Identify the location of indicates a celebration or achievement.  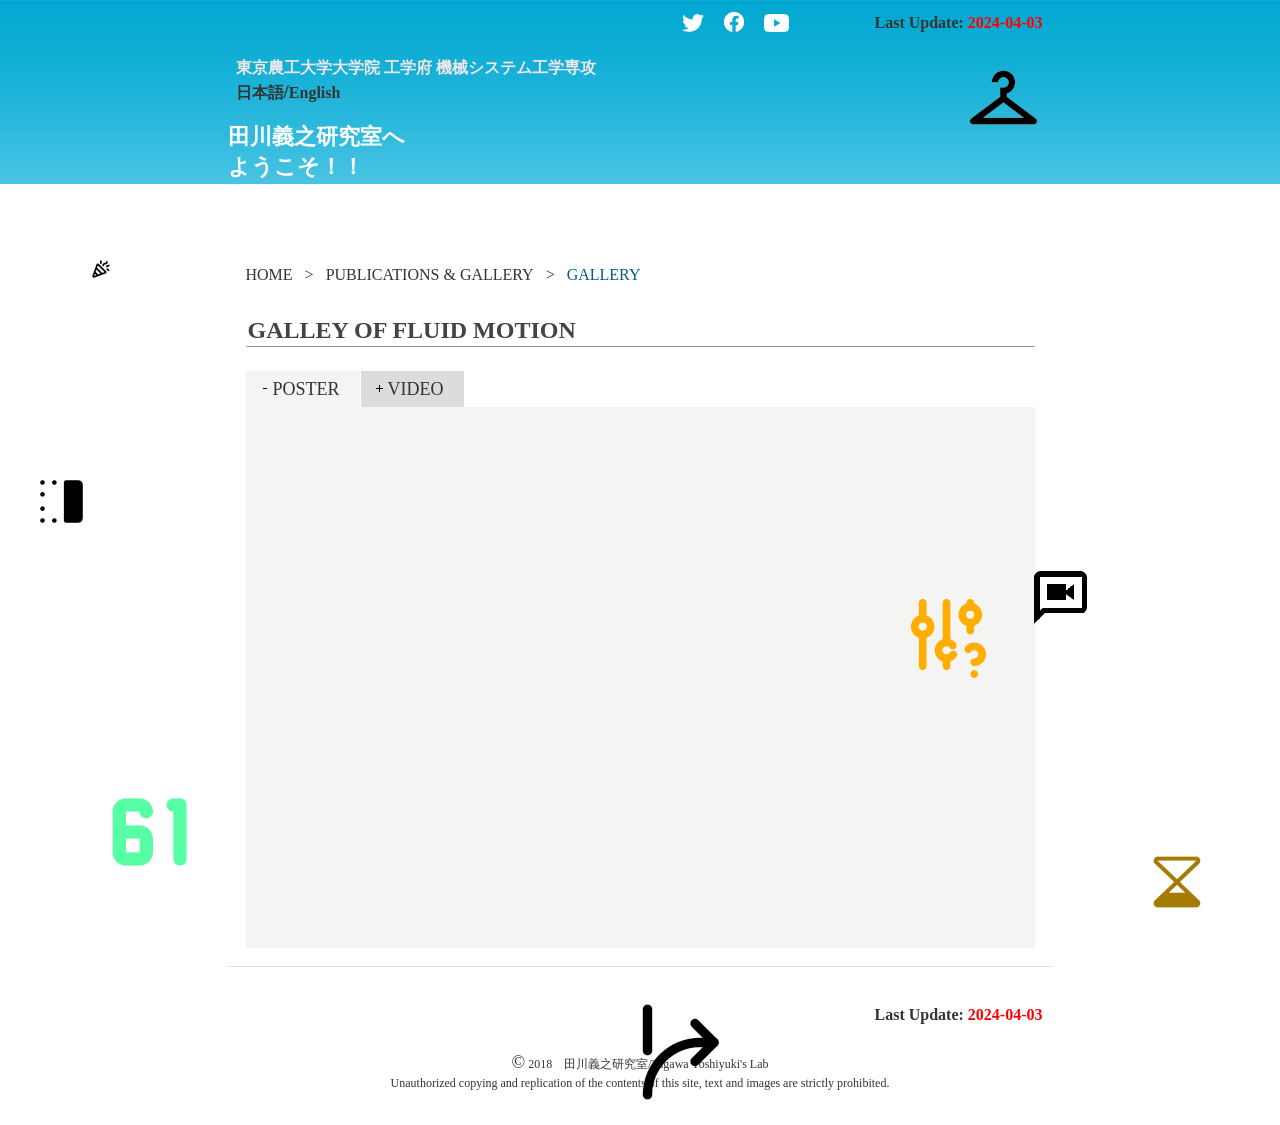
(100, 270).